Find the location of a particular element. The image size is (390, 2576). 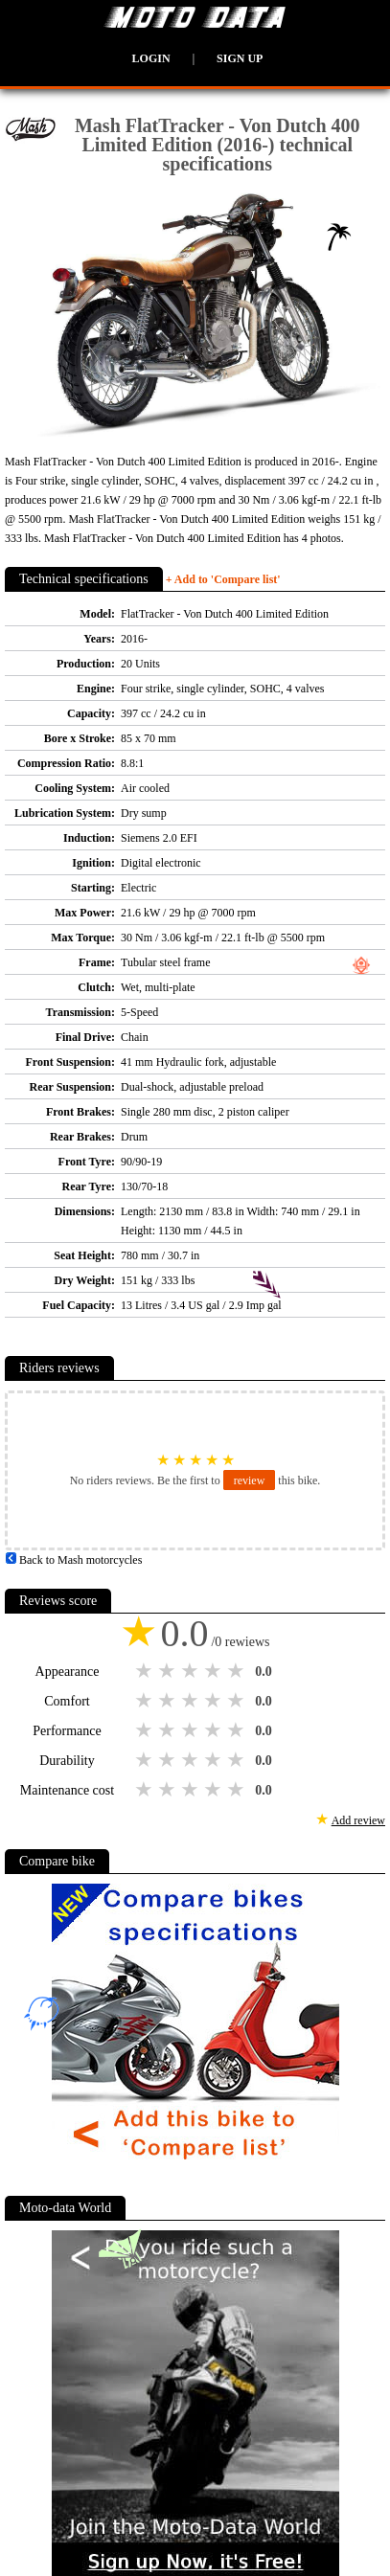

indicates tropical or beach-themed content is located at coordinates (338, 237).